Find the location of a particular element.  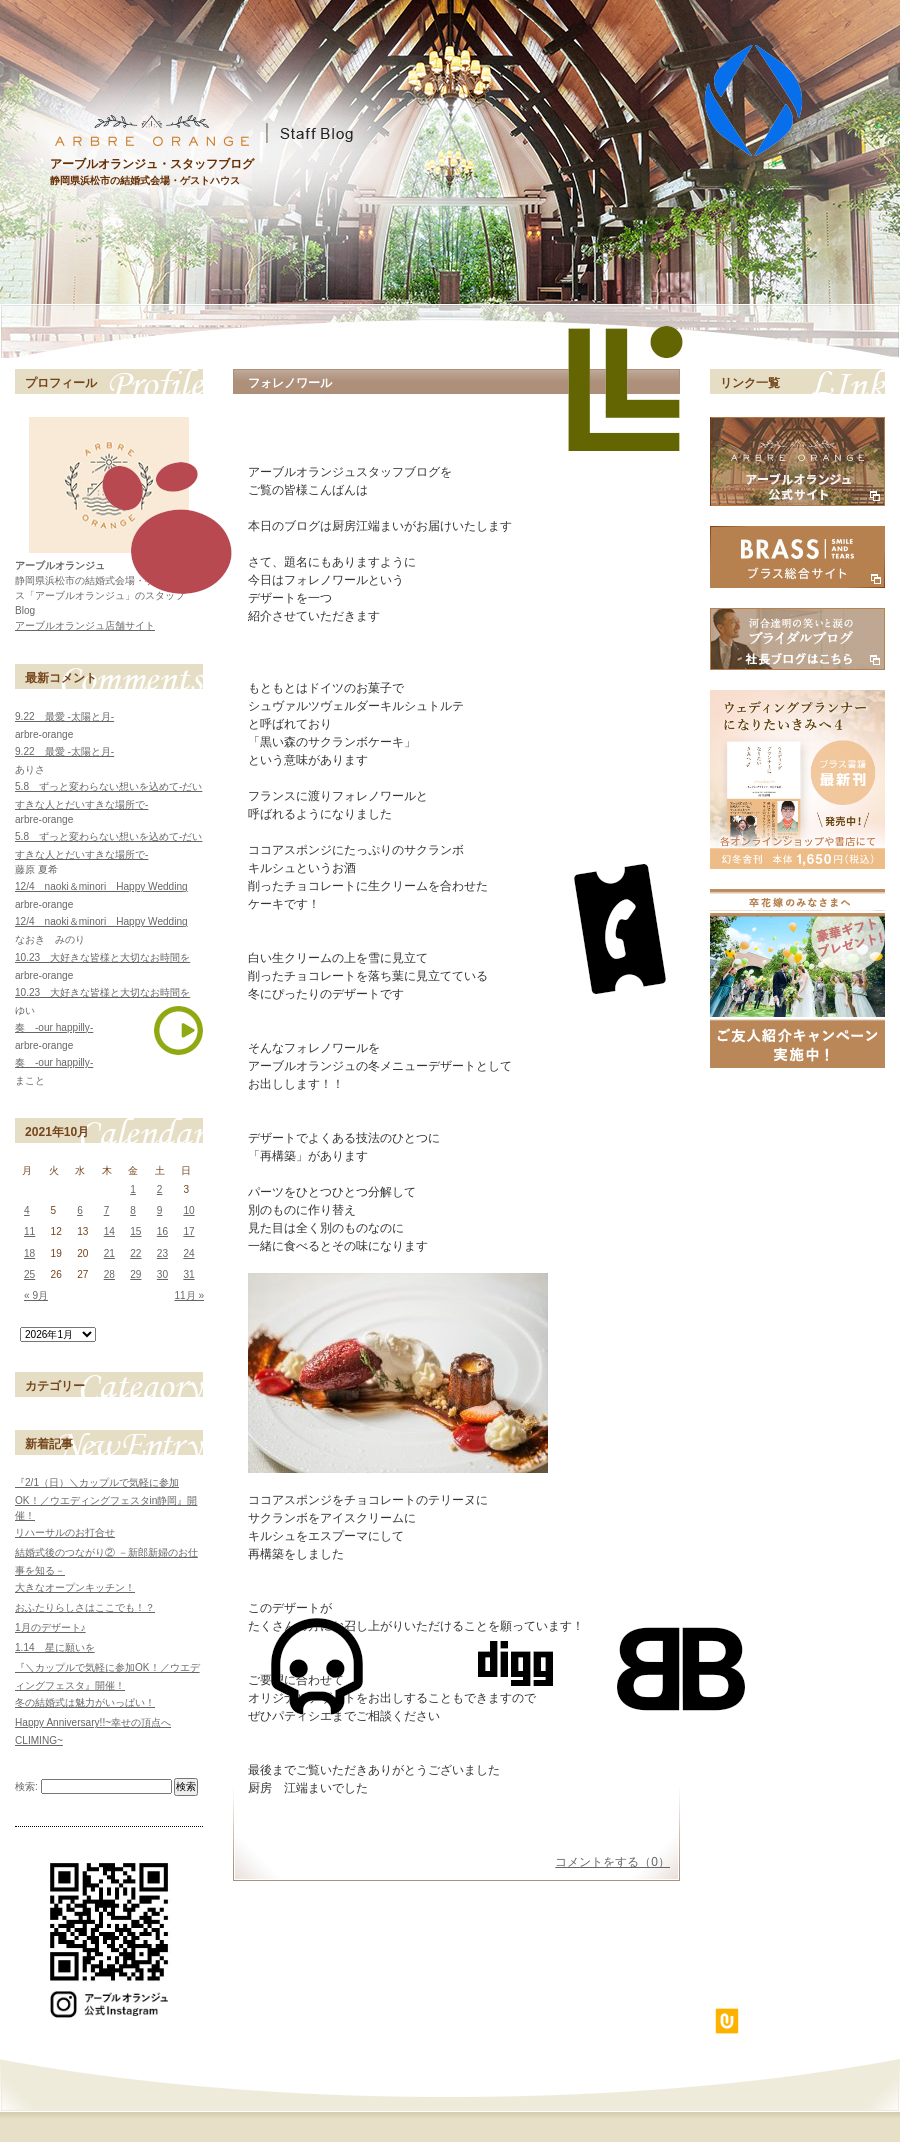

linksys brand logo is located at coordinates (625, 388).